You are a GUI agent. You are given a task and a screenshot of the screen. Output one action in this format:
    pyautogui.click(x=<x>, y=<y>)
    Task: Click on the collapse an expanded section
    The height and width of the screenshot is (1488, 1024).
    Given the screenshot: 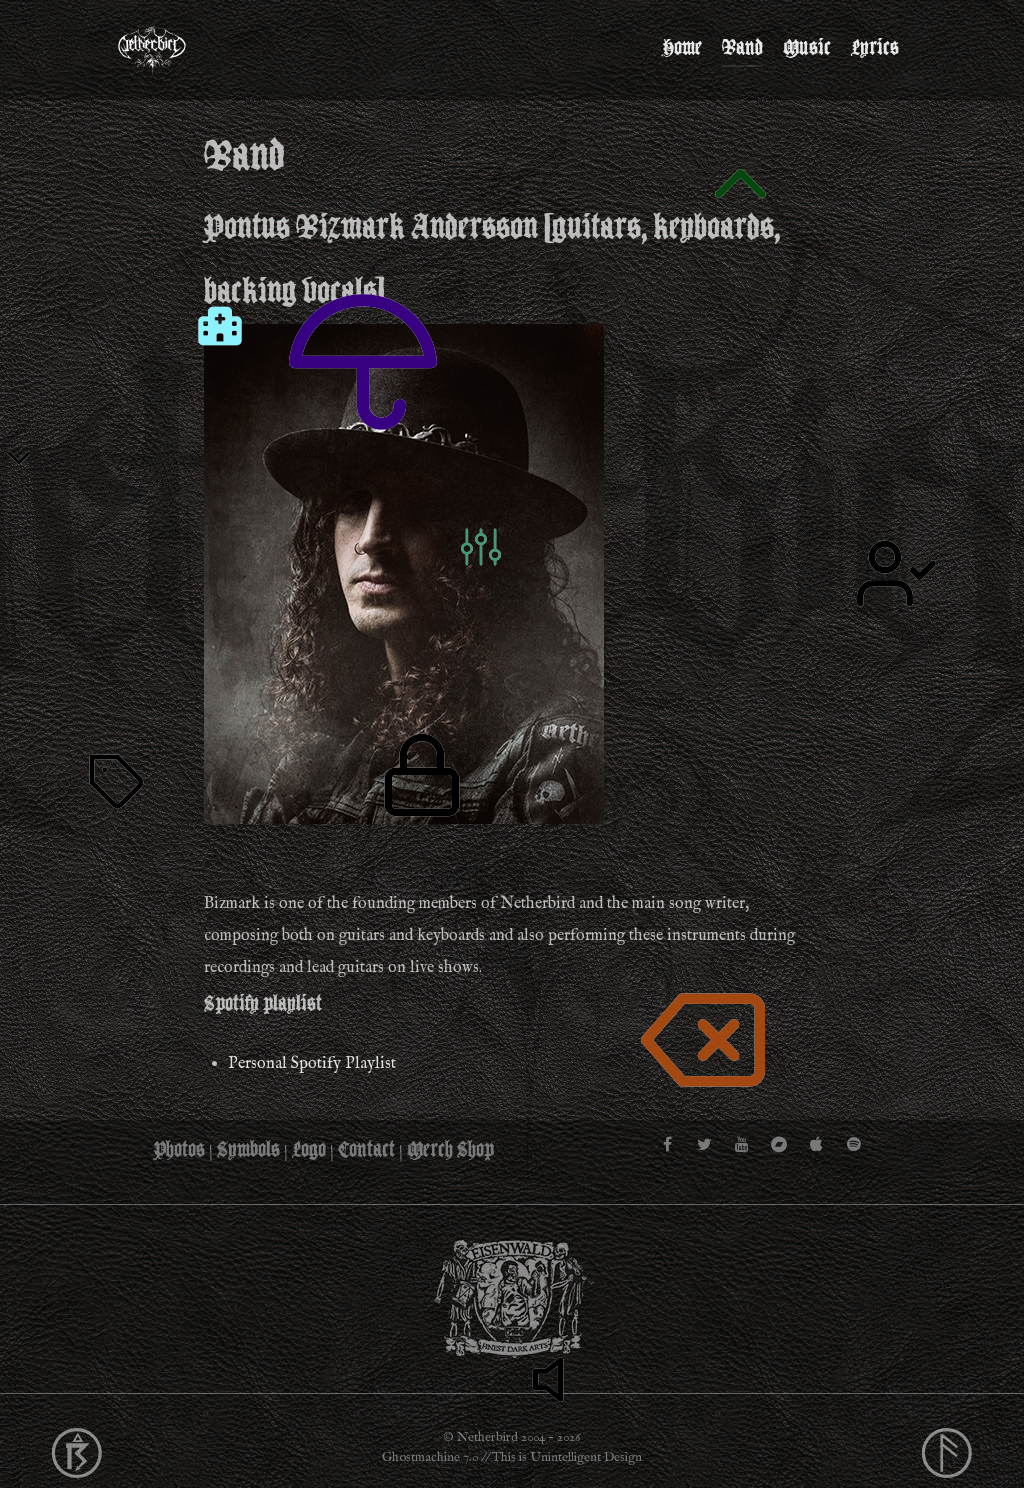 What is the action you would take?
    pyautogui.click(x=740, y=183)
    